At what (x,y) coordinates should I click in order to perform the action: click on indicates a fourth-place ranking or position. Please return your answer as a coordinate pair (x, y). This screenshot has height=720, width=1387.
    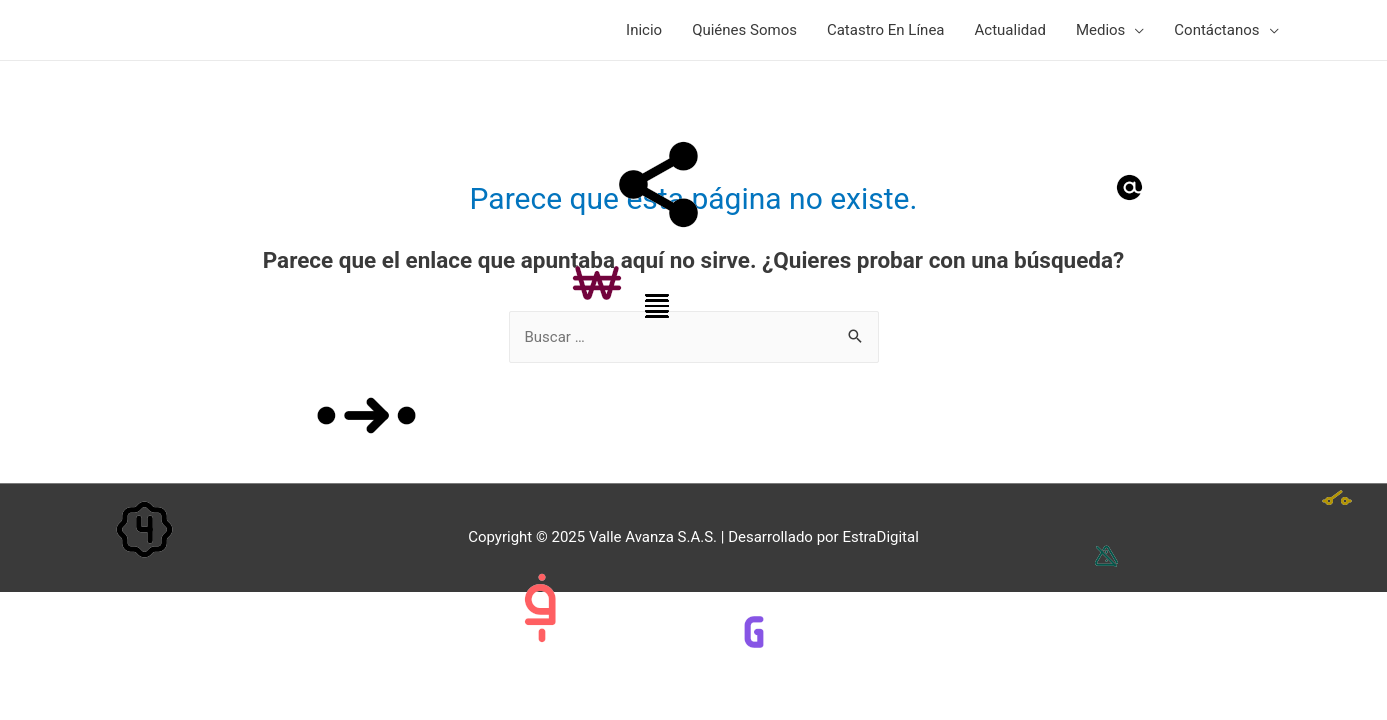
    Looking at the image, I should click on (144, 529).